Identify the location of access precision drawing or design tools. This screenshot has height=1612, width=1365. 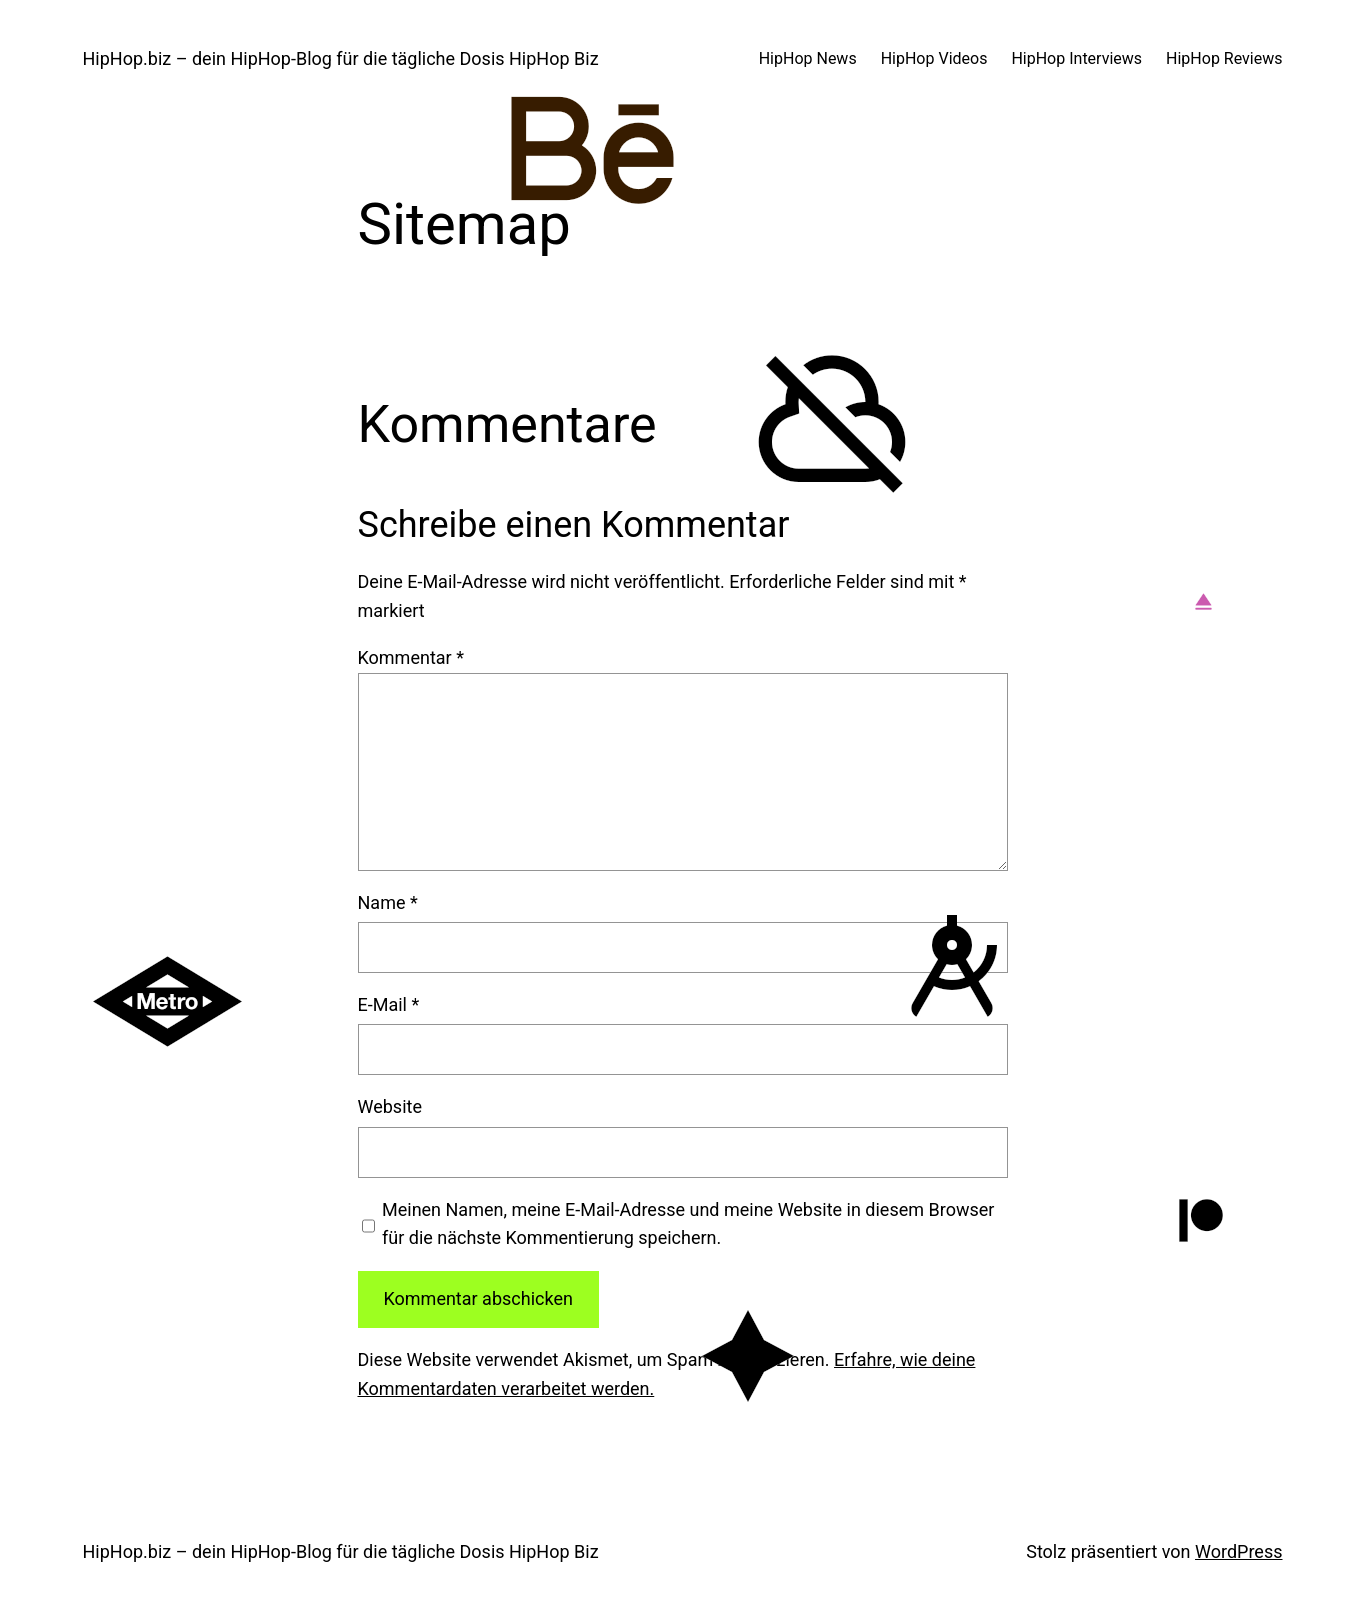
(952, 965).